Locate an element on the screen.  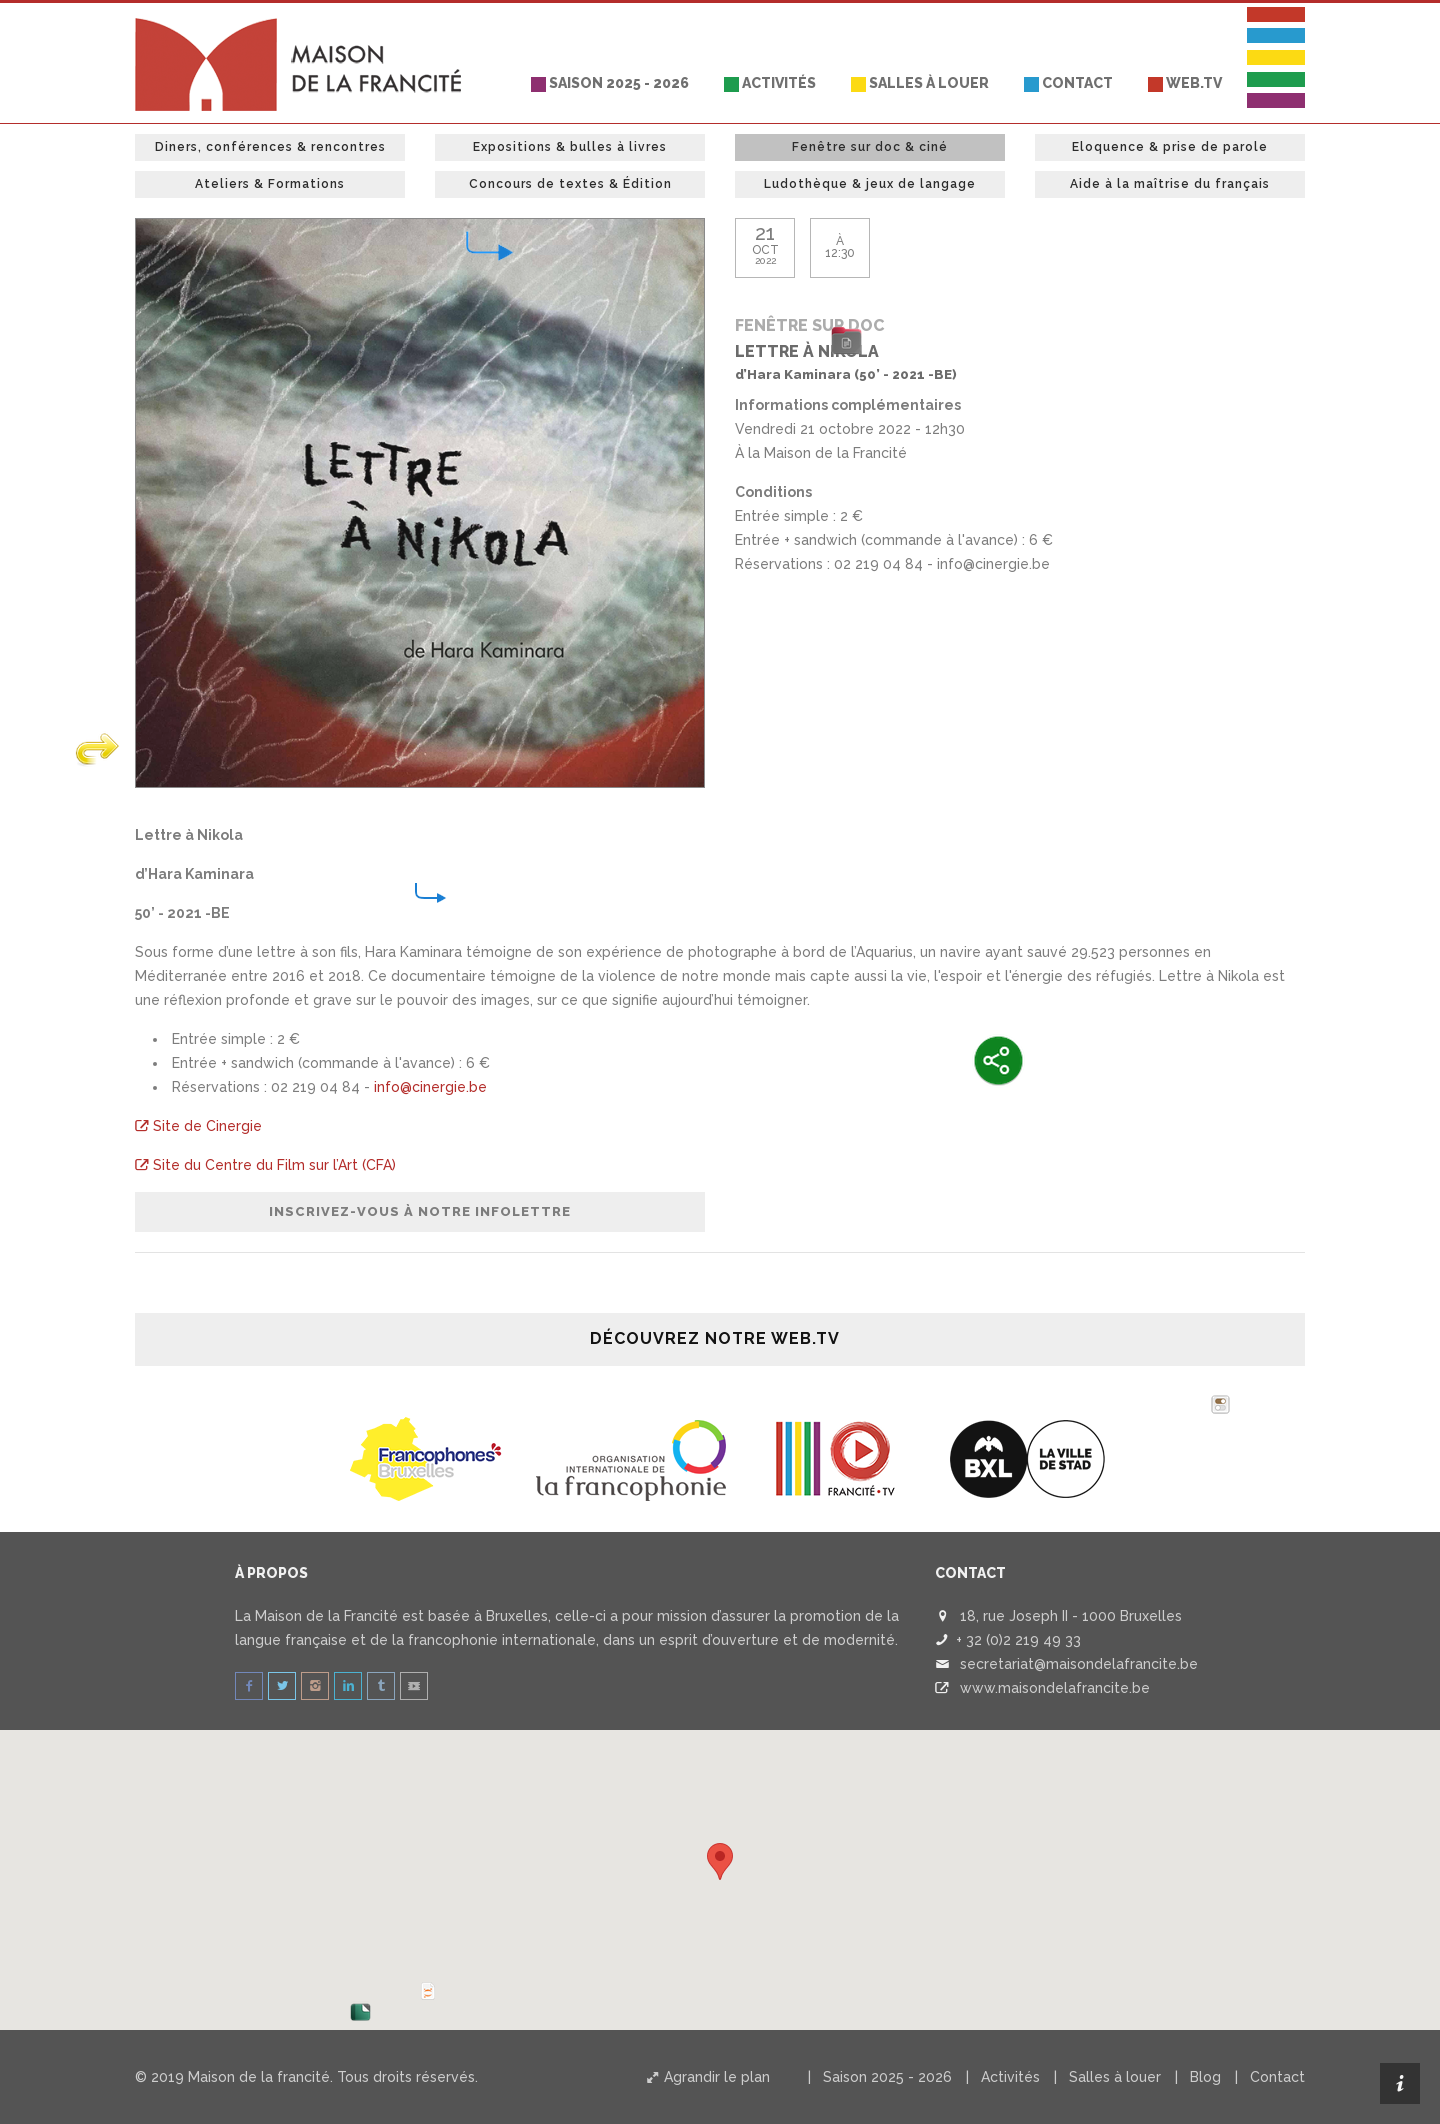
open your documents folder is located at coordinates (846, 340).